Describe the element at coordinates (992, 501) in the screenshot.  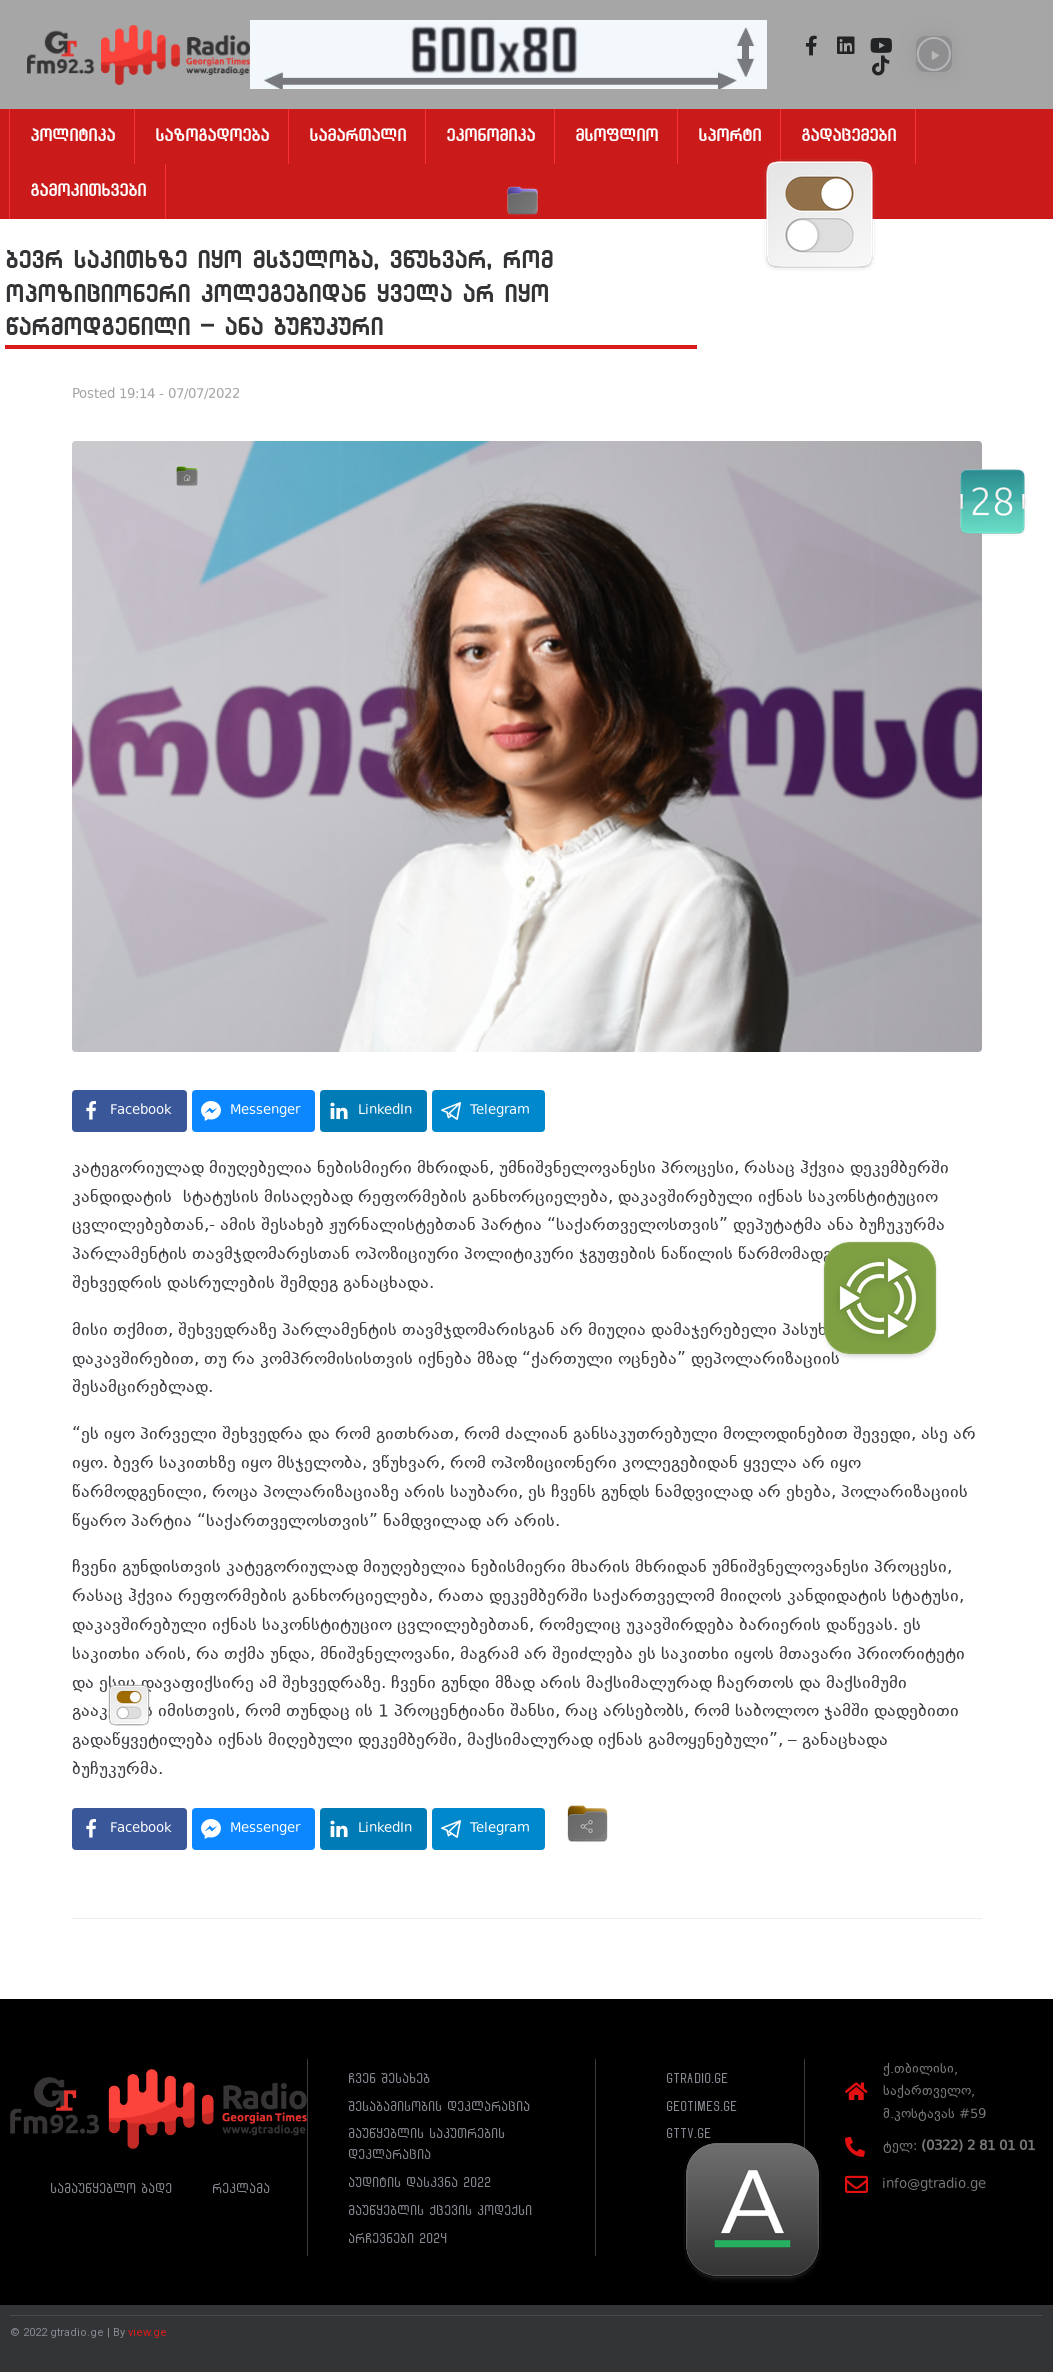
I see `open the GNOME calendar application` at that location.